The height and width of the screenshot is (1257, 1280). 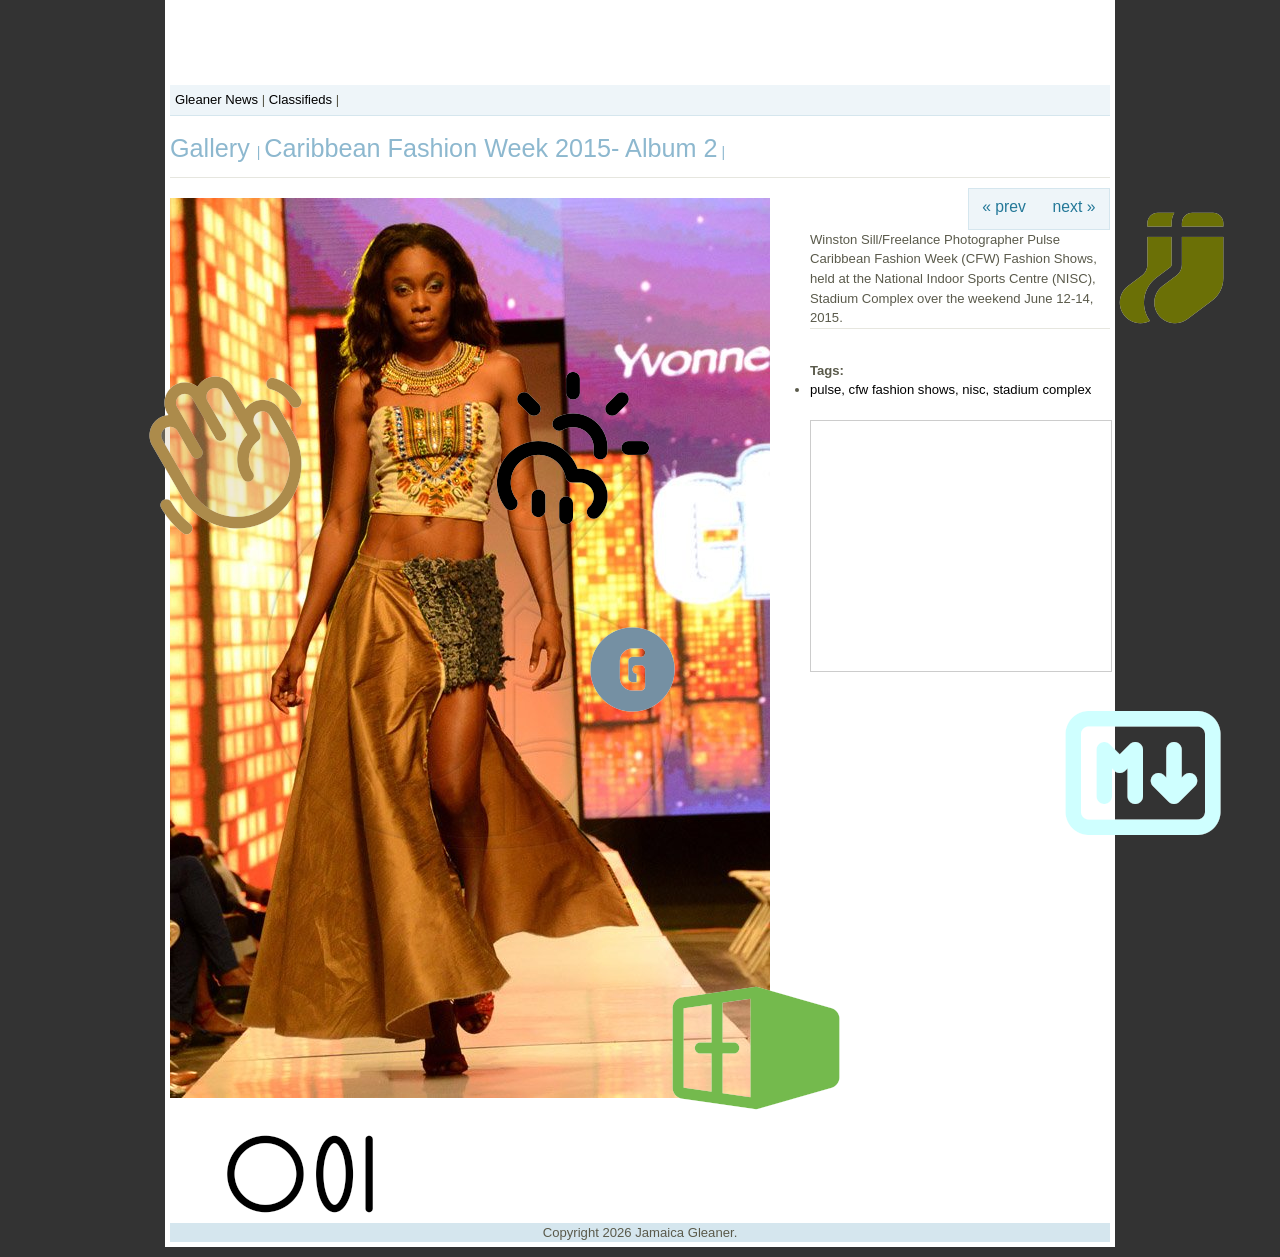 I want to click on format text using markdown syntax, so click(x=1143, y=773).